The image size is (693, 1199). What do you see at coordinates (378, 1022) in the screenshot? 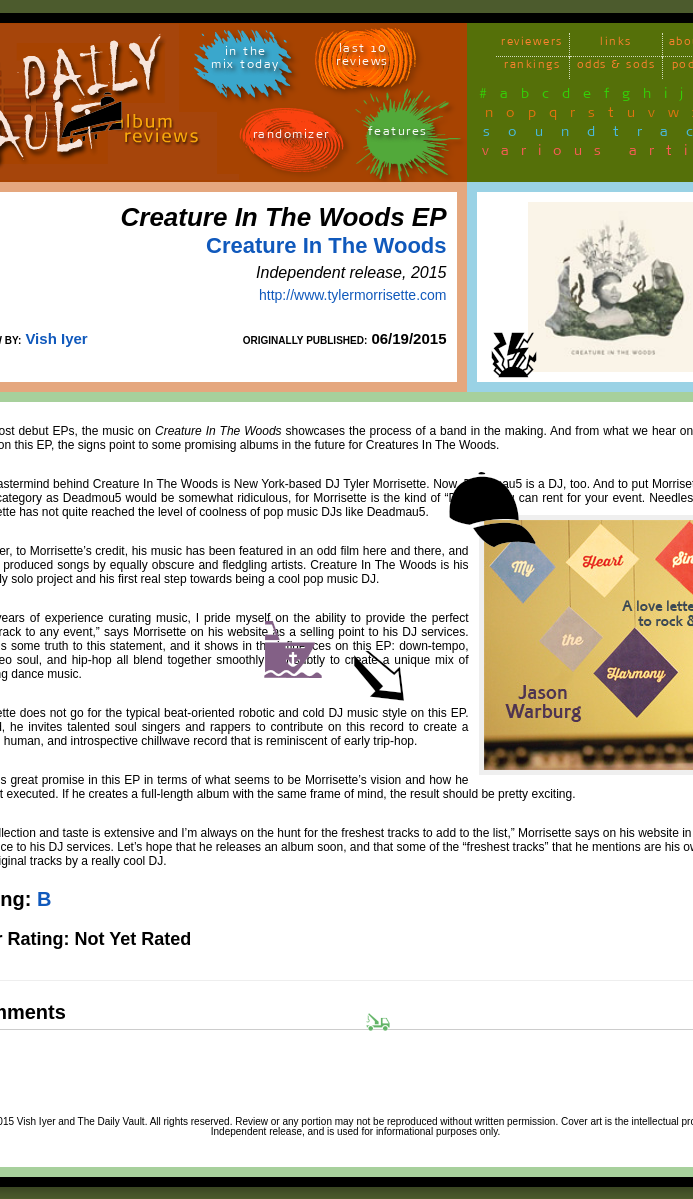
I see `request roadside assistance` at bounding box center [378, 1022].